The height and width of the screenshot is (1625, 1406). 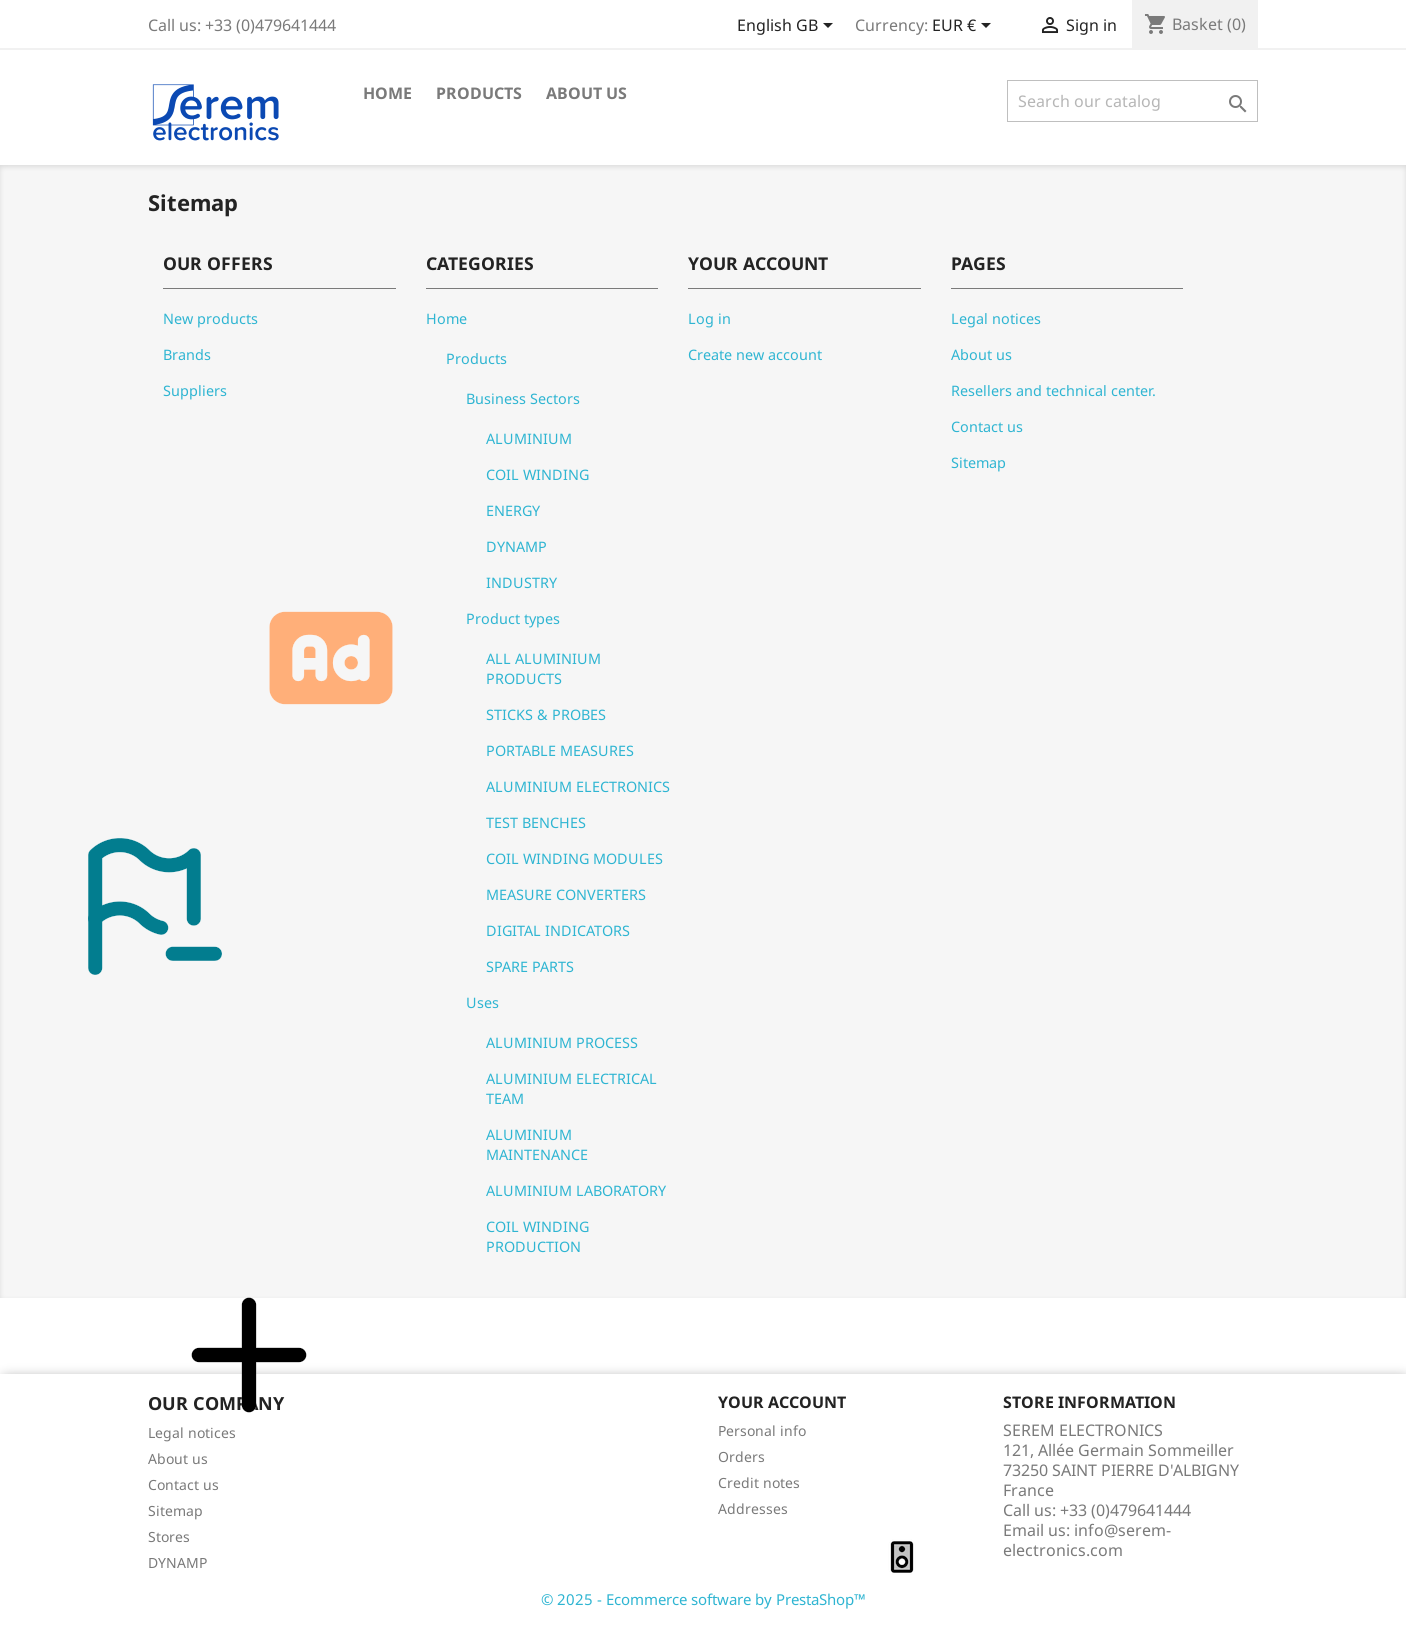 I want to click on indicates an advertisement or sponsored content, so click(x=331, y=658).